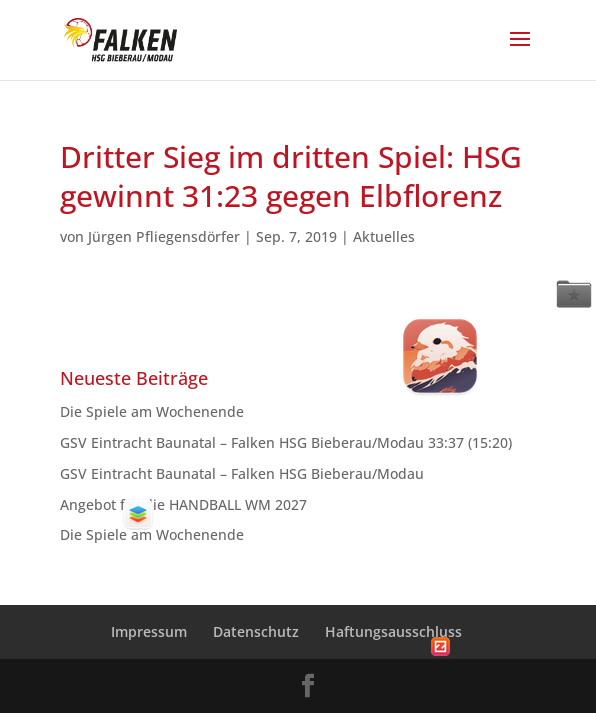 This screenshot has width=596, height=720. I want to click on open halloy IRC client, so click(440, 356).